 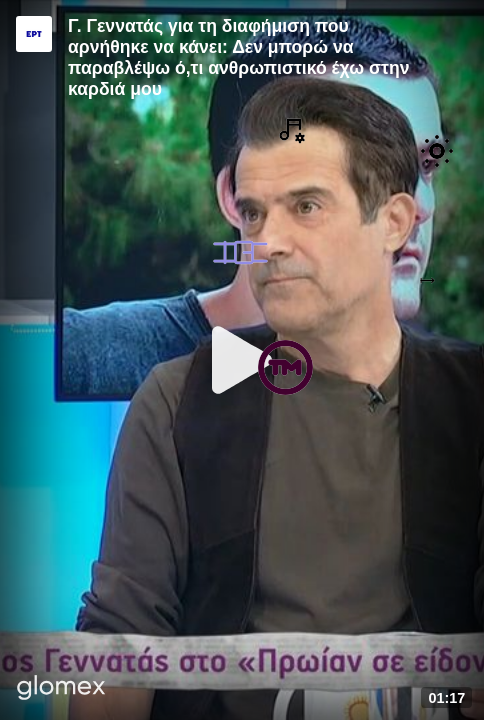 I want to click on move item to the end of a list, so click(x=427, y=280).